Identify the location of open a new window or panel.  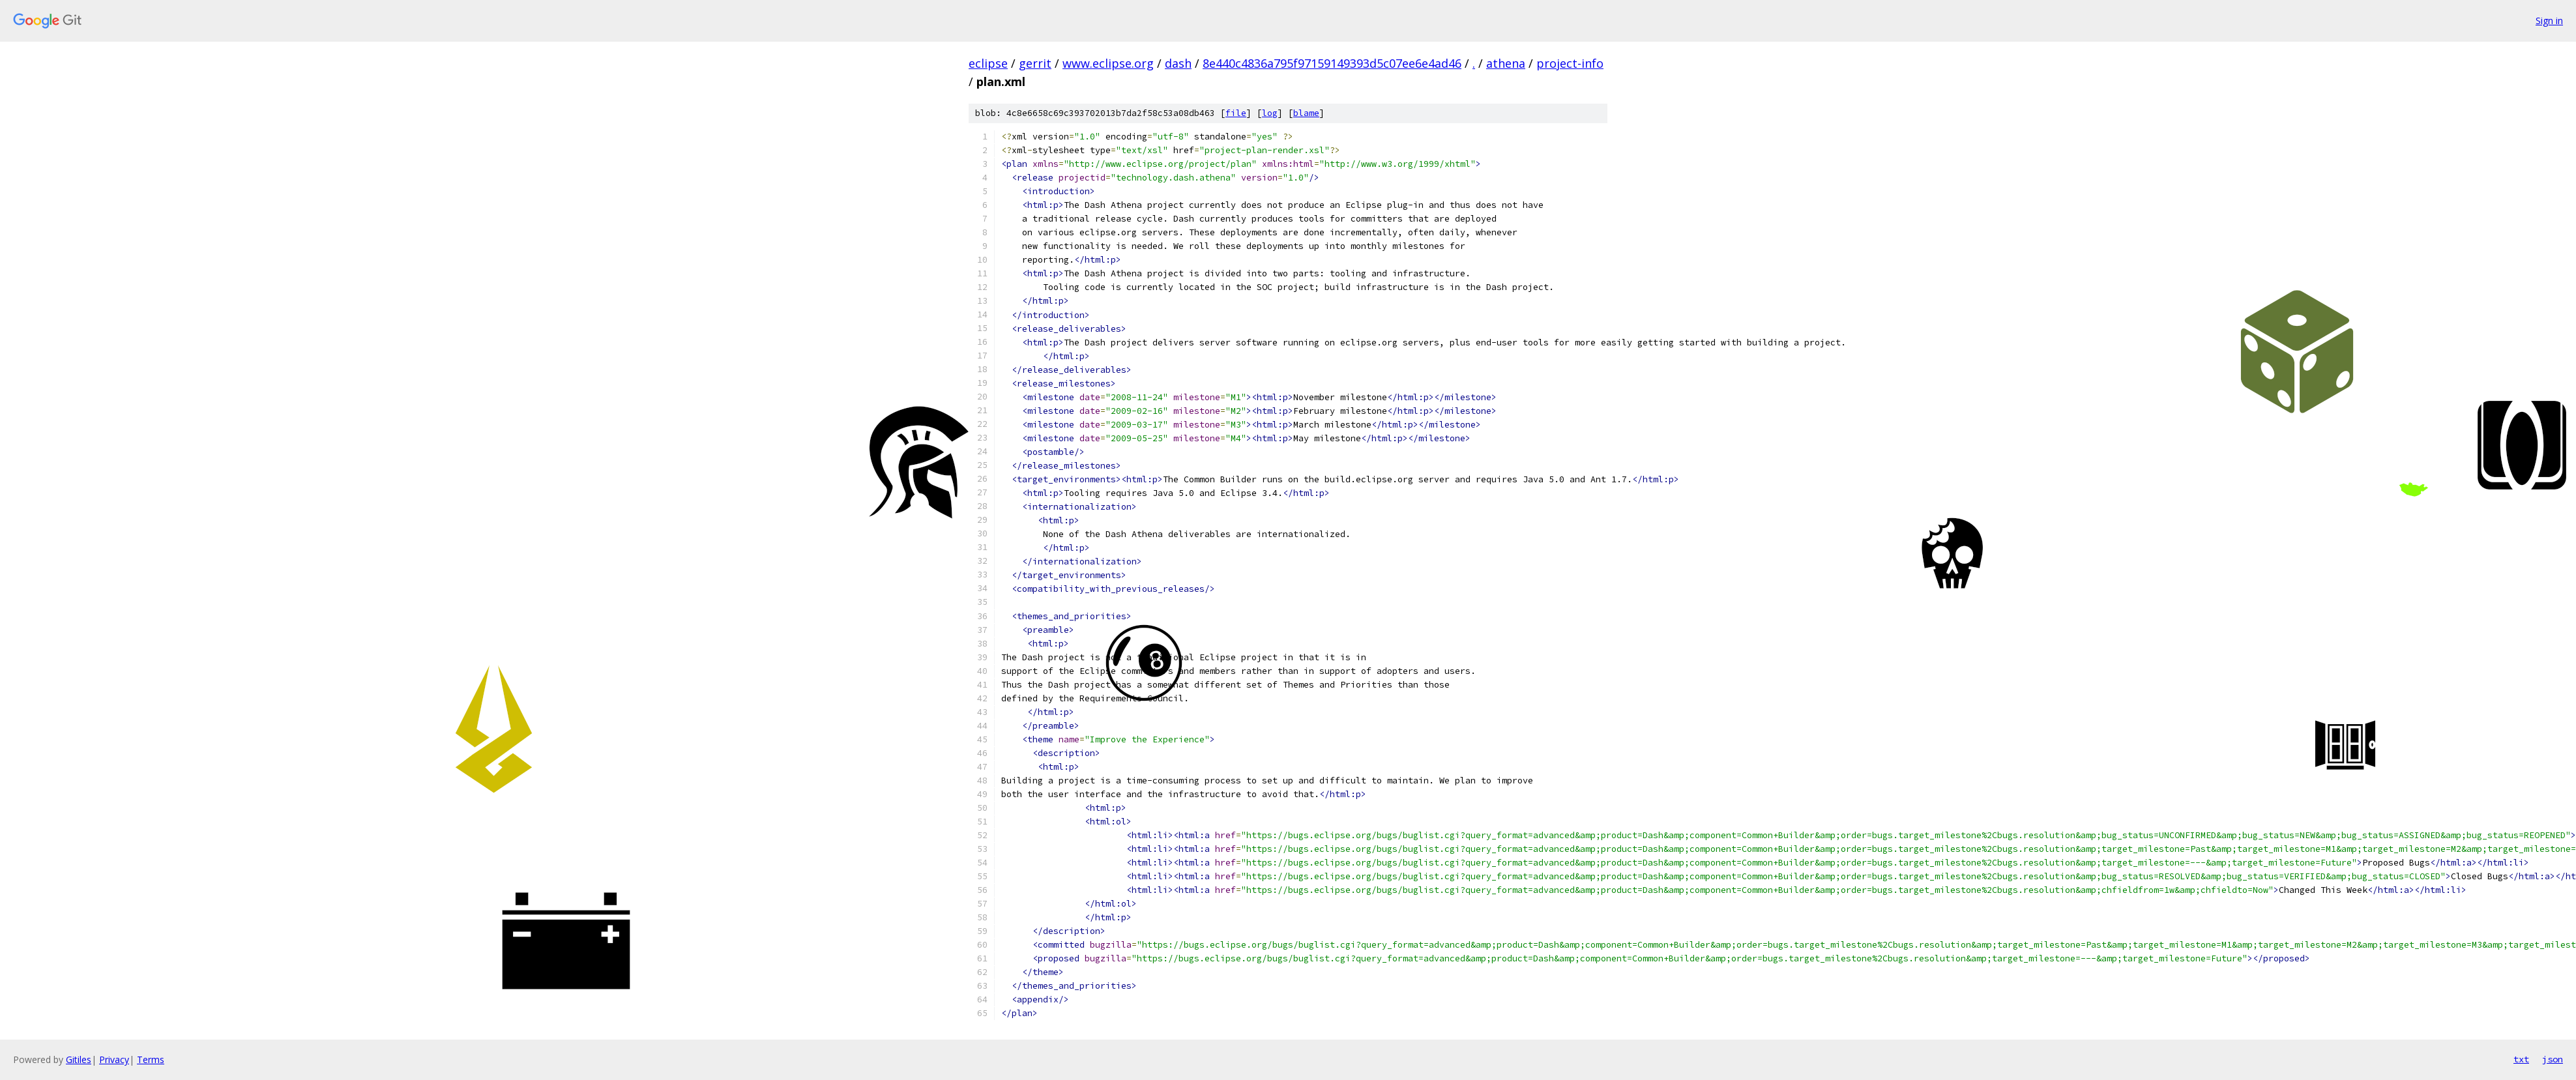
(2345, 745).